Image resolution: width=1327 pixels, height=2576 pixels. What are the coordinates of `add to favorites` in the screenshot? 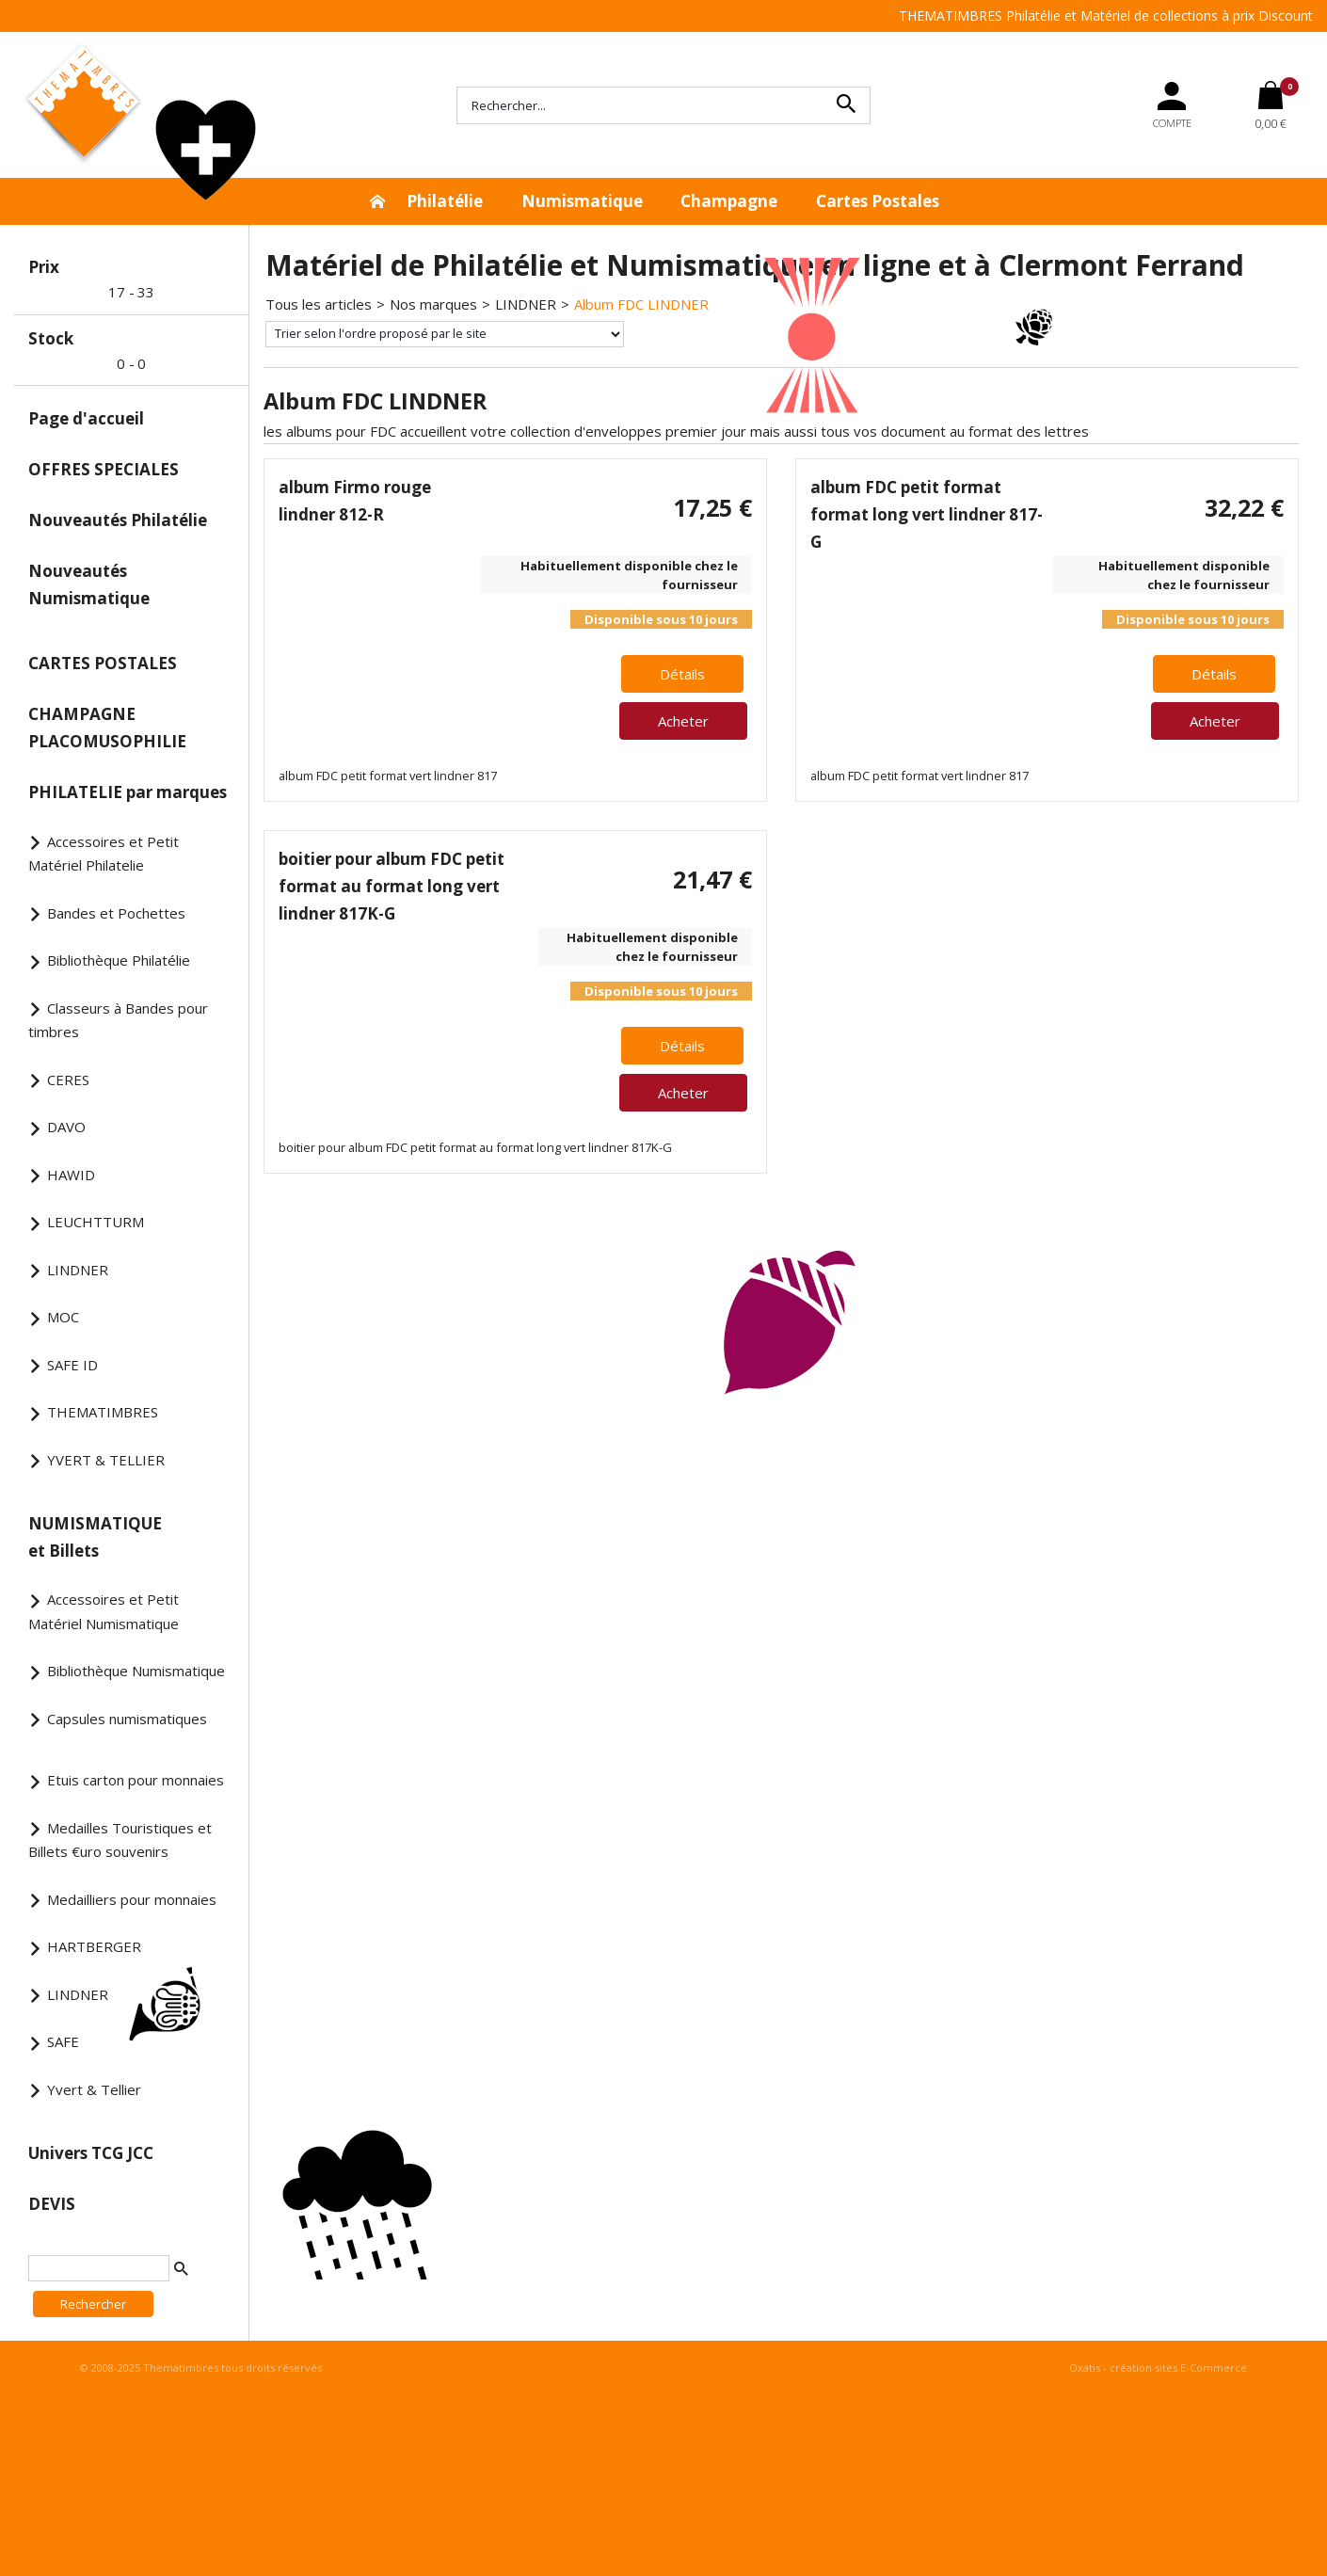 It's located at (205, 150).